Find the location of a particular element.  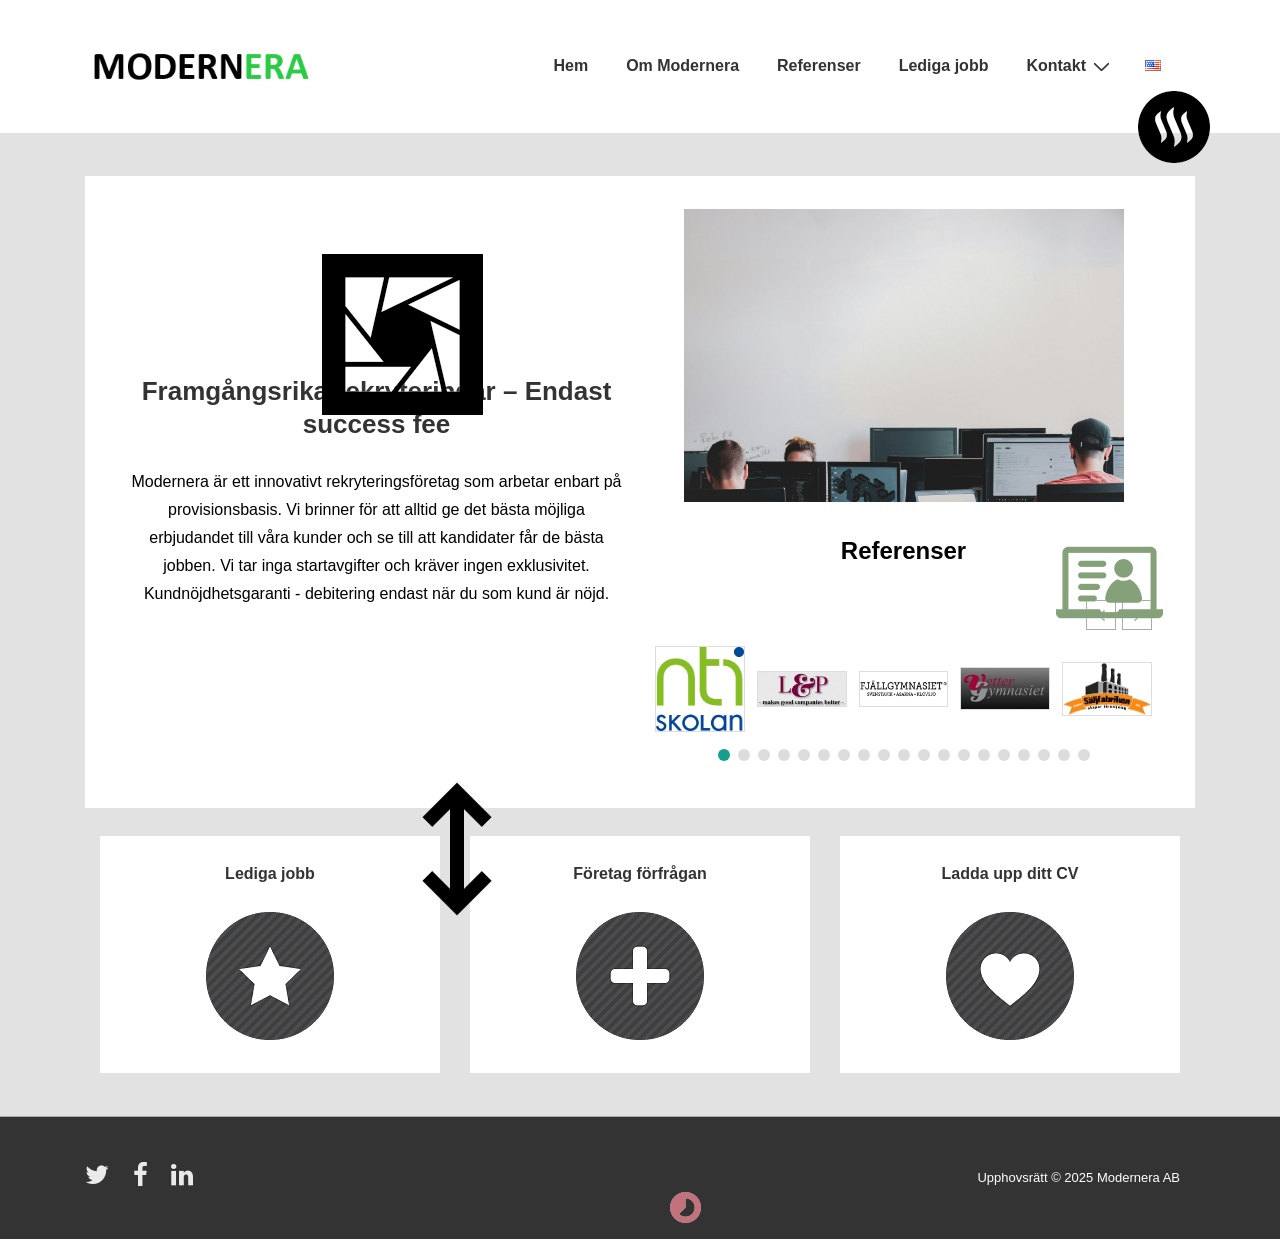

indicates approximately 80% progress complete is located at coordinates (685, 1207).